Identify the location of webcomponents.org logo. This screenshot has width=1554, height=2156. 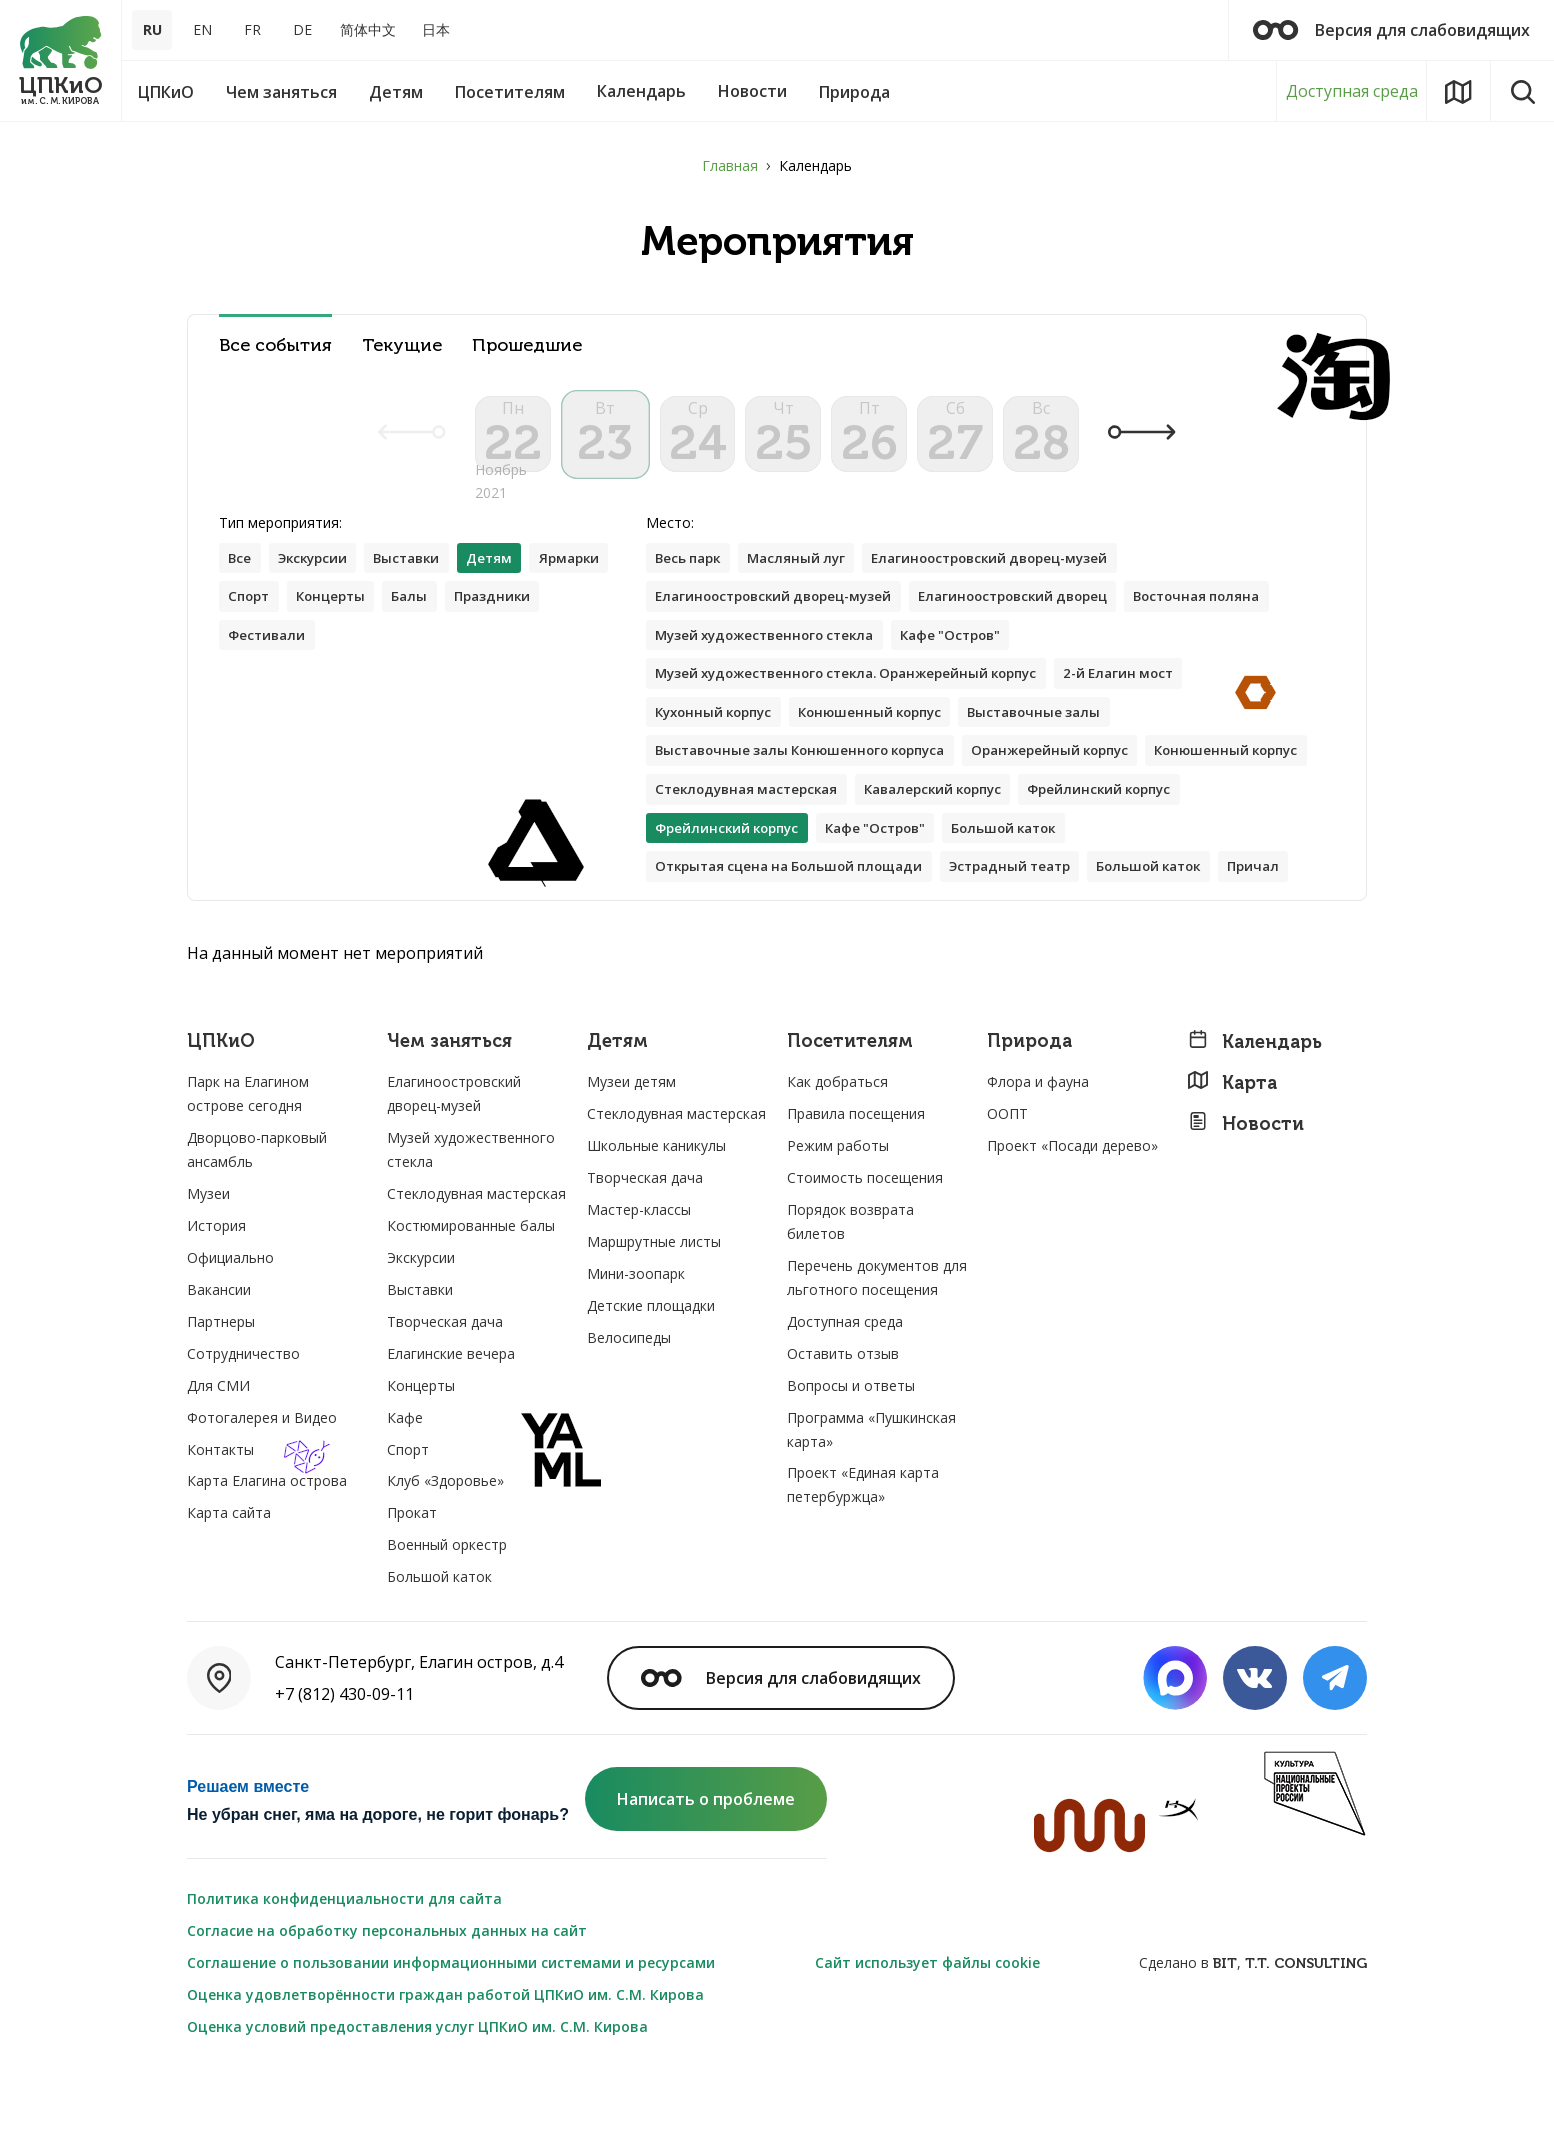
(1255, 692).